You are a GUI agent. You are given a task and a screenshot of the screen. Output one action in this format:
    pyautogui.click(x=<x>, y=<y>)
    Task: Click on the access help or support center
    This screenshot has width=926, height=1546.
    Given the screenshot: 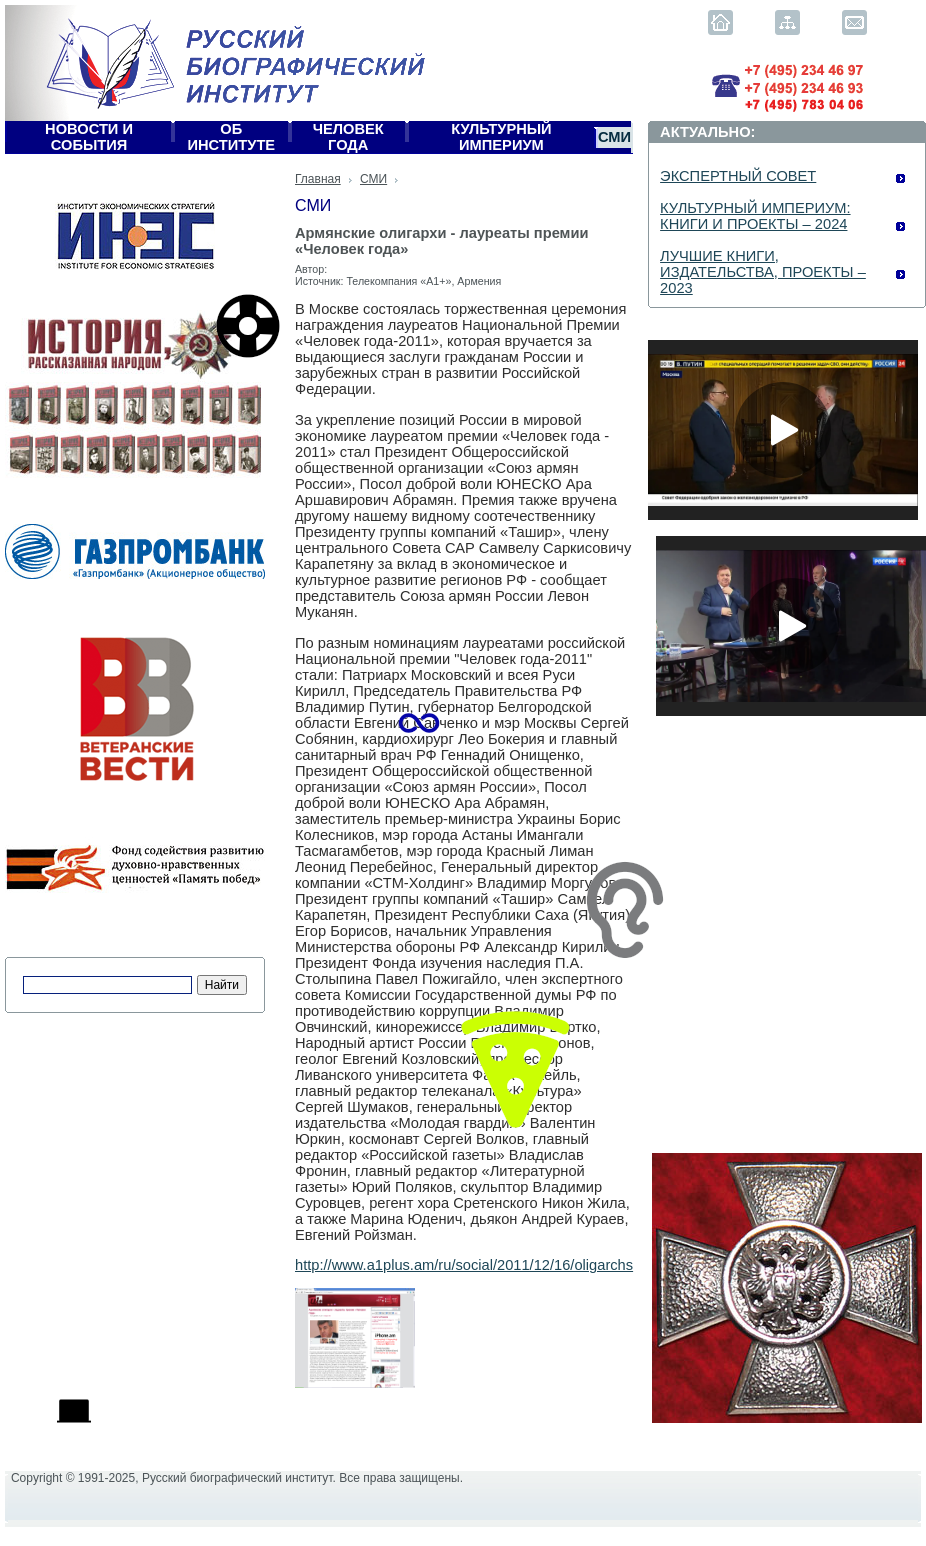 What is the action you would take?
    pyautogui.click(x=248, y=326)
    